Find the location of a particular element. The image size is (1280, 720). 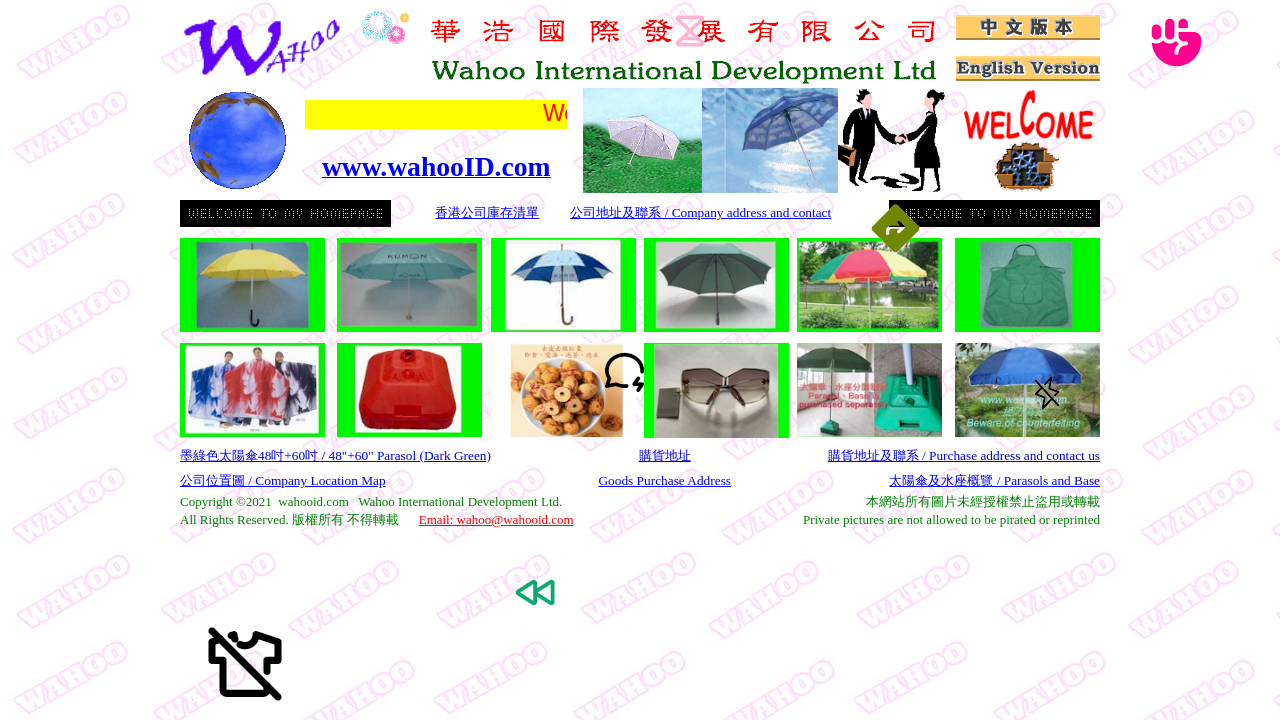

clothing item unavailable or out of stock is located at coordinates (245, 664).